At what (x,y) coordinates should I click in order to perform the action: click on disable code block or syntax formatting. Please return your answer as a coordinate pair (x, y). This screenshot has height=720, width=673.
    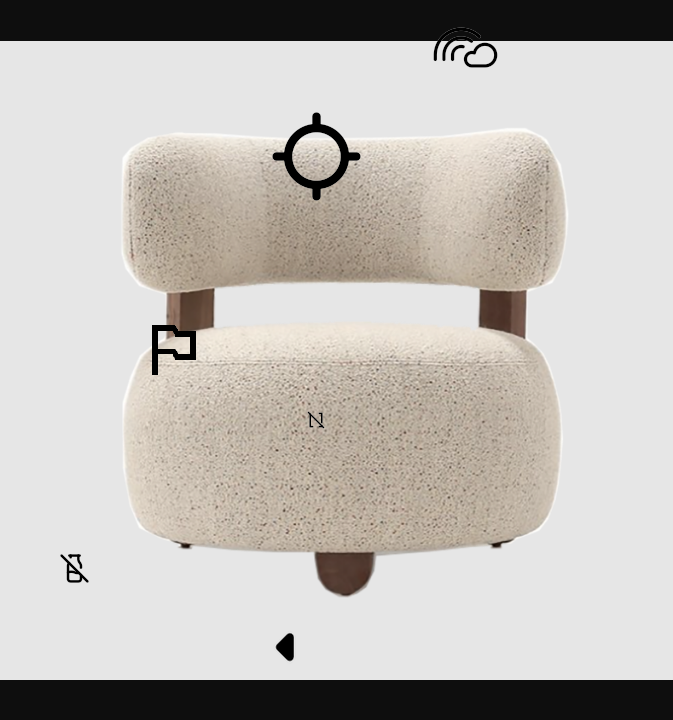
    Looking at the image, I should click on (316, 420).